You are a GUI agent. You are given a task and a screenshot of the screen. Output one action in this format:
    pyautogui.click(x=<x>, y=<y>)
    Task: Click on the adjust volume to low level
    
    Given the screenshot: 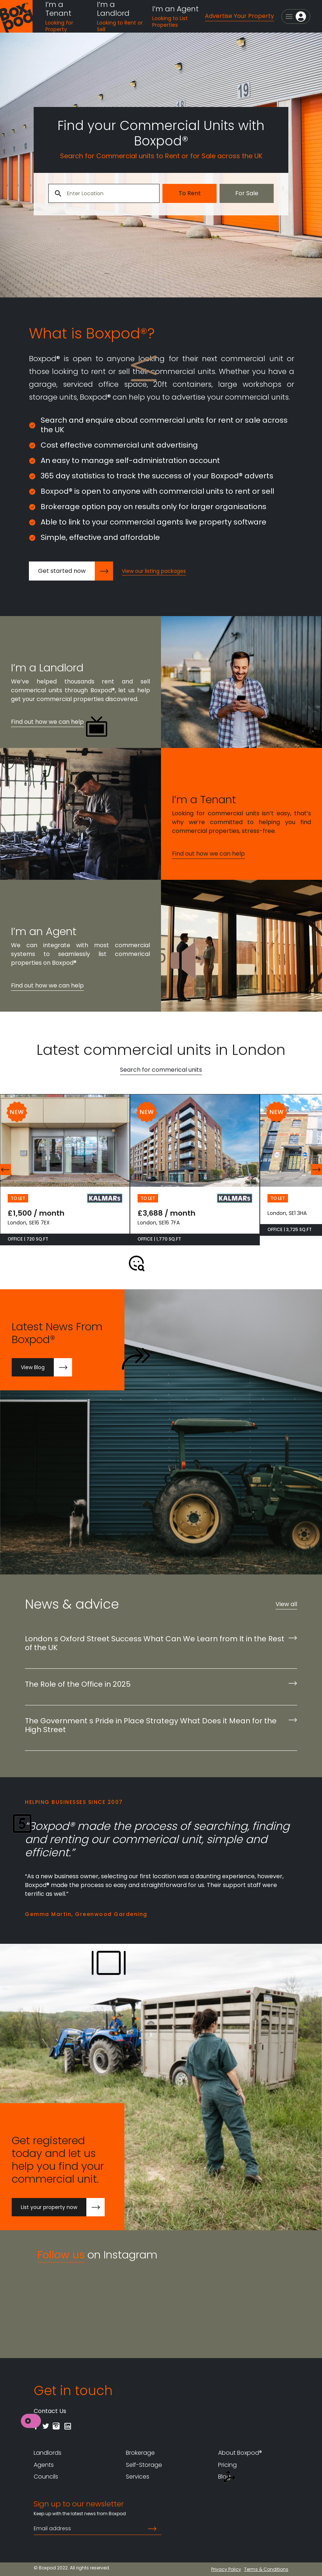 What is the action you would take?
    pyautogui.click(x=190, y=960)
    